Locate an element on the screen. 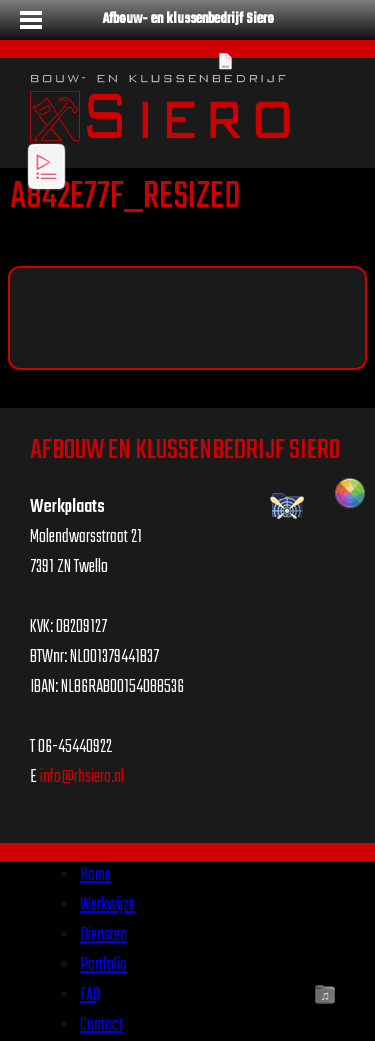 This screenshot has height=1041, width=375. a plain text or ascii file type indicator is located at coordinates (225, 61).